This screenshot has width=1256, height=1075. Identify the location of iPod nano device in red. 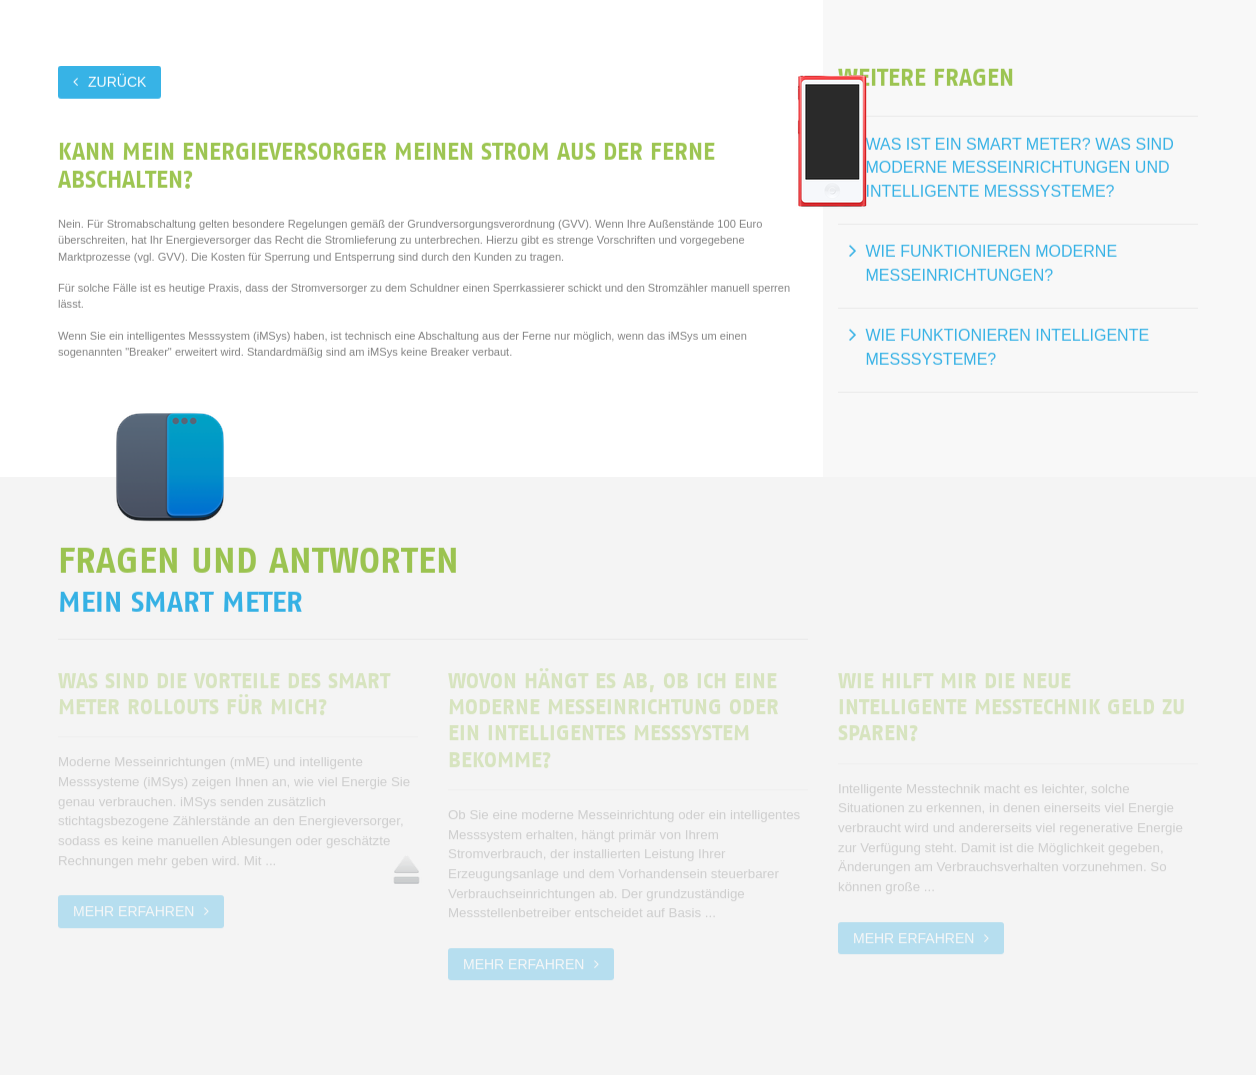
(832, 141).